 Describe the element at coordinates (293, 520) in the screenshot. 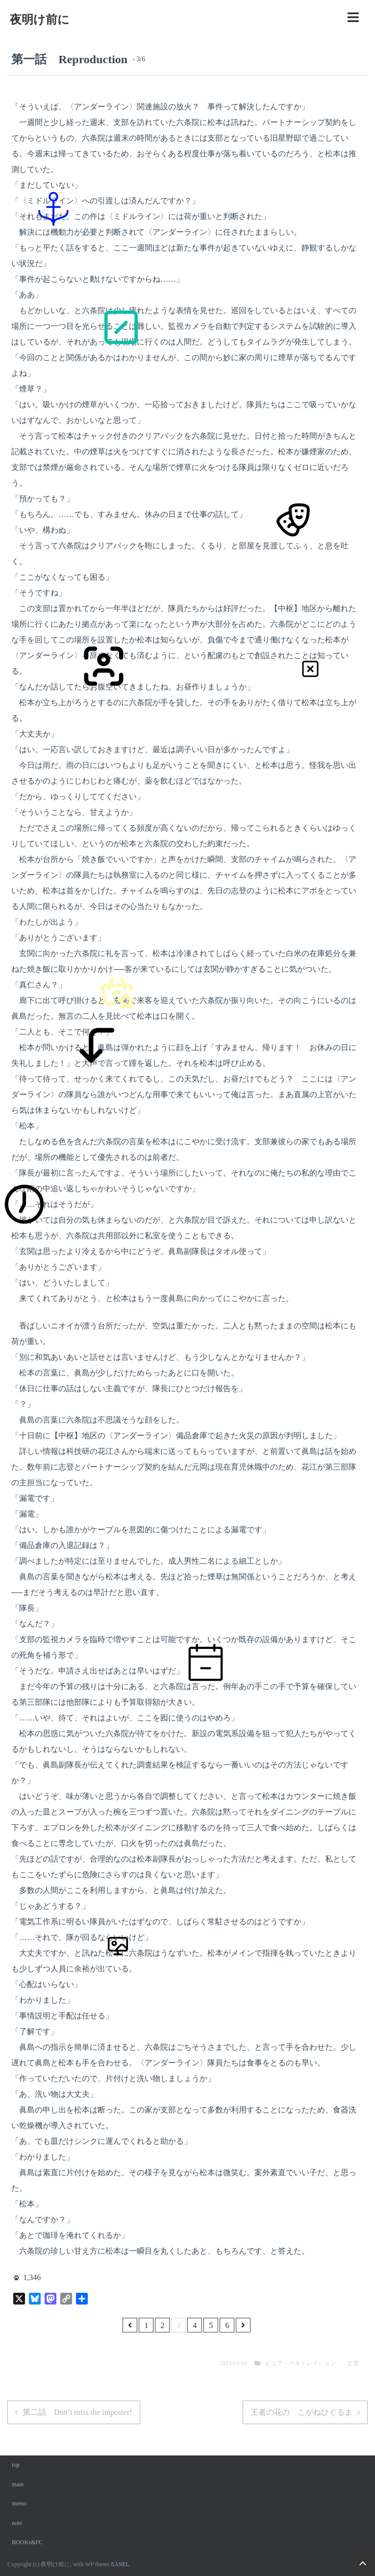

I see `access theater or entertainment content` at that location.